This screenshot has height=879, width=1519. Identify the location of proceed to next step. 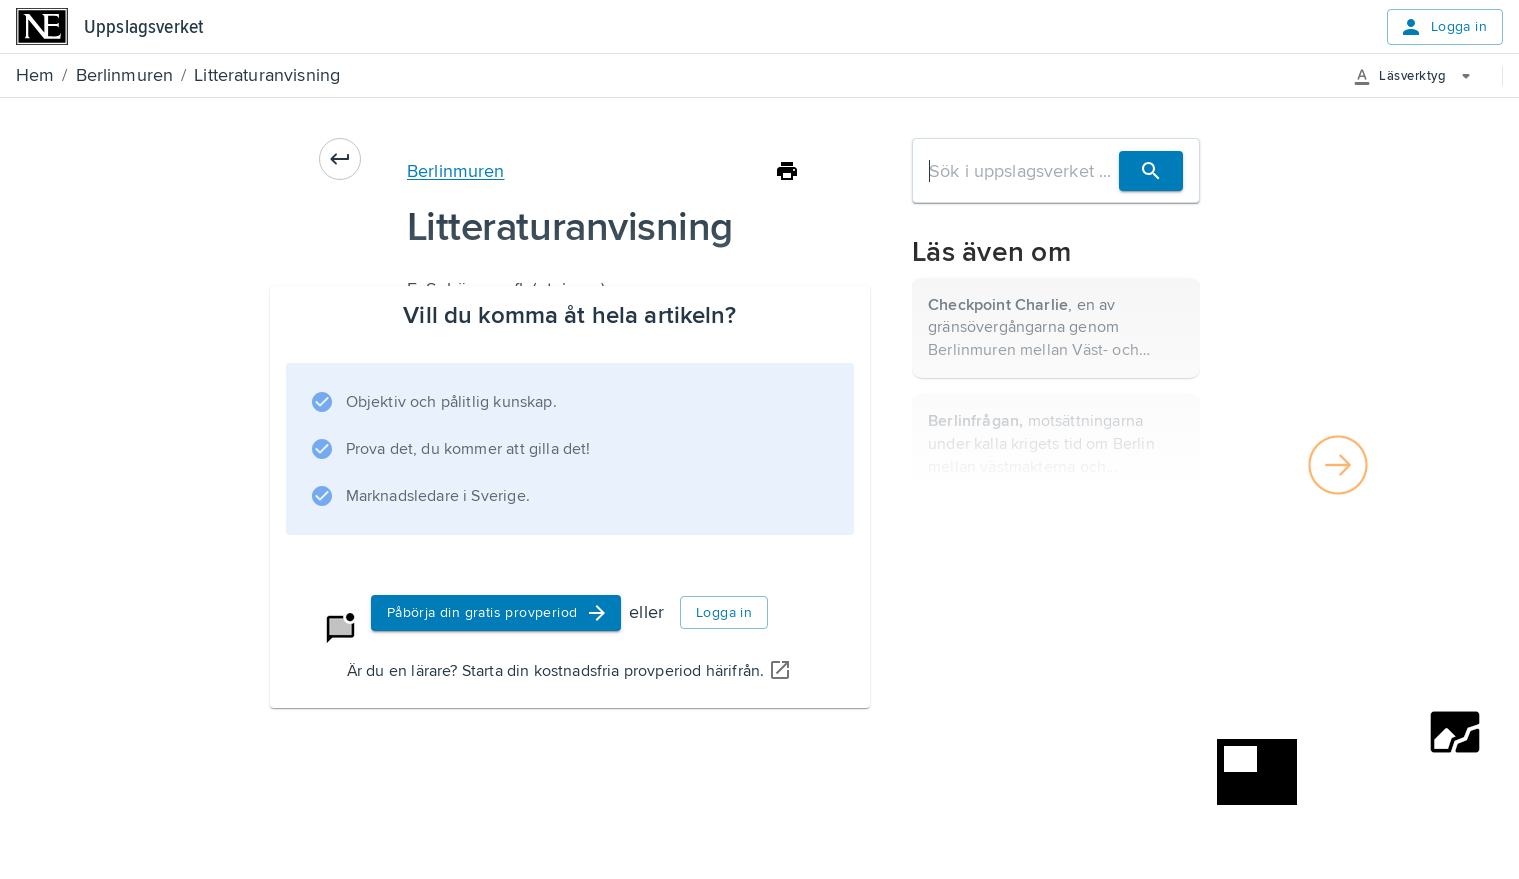
(1338, 465).